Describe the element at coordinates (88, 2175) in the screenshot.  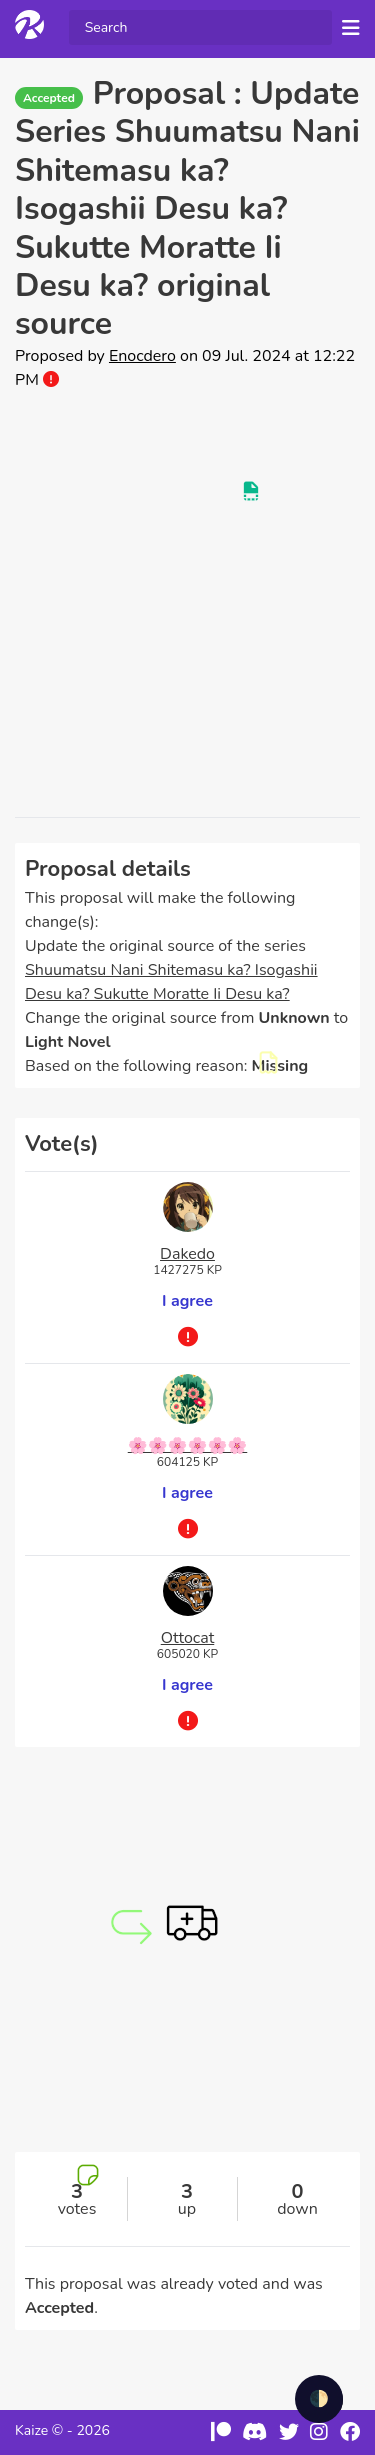
I see `add a sticker to your message` at that location.